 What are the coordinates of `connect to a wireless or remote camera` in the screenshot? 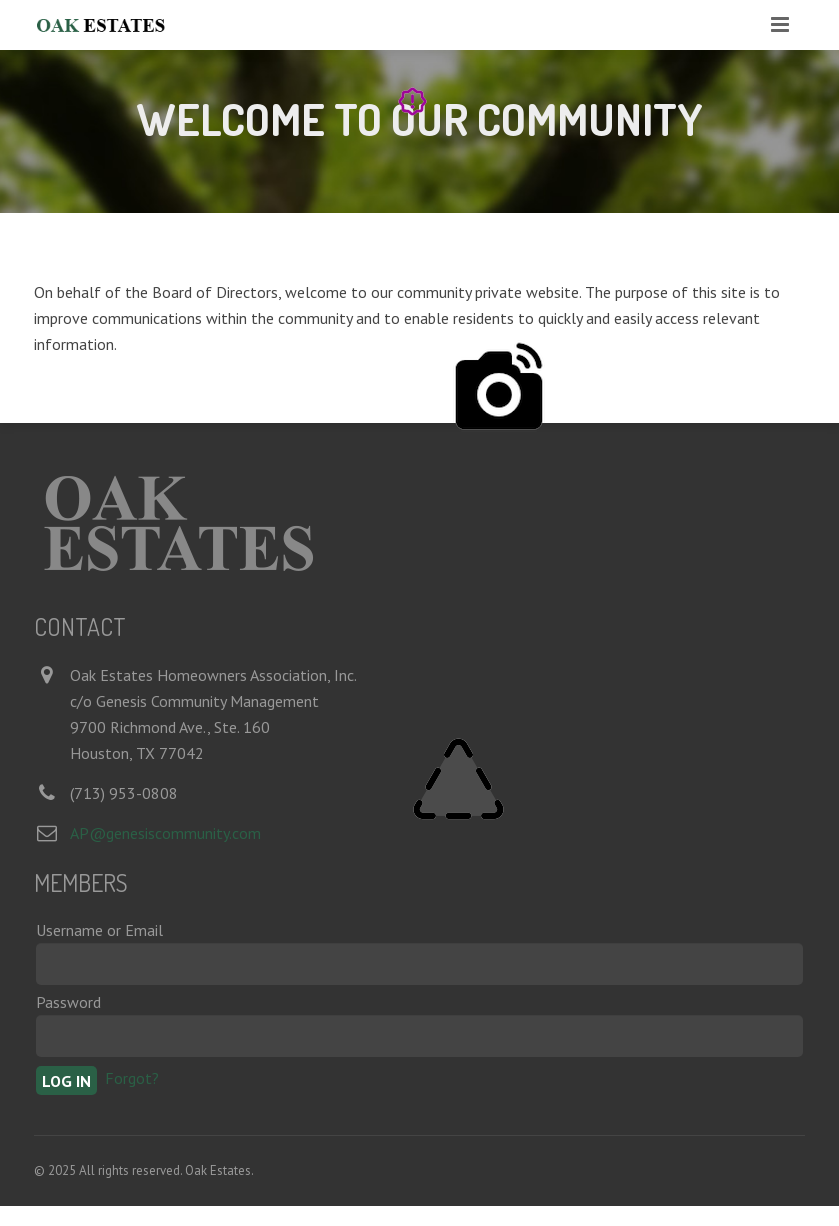 It's located at (499, 386).